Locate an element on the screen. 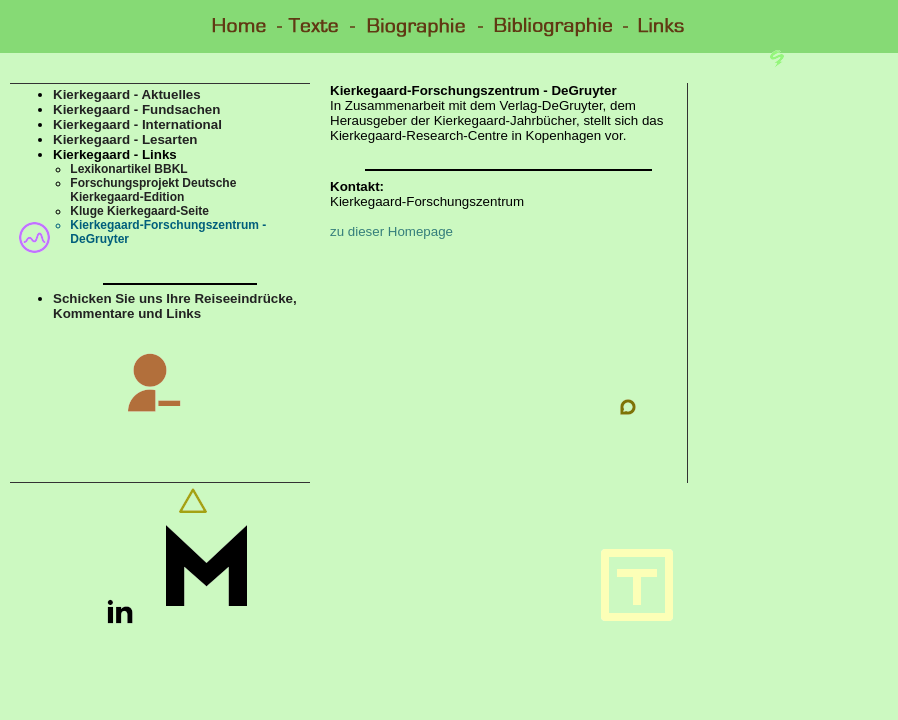 The width and height of the screenshot is (898, 720). numba python compiler logo is located at coordinates (777, 59).